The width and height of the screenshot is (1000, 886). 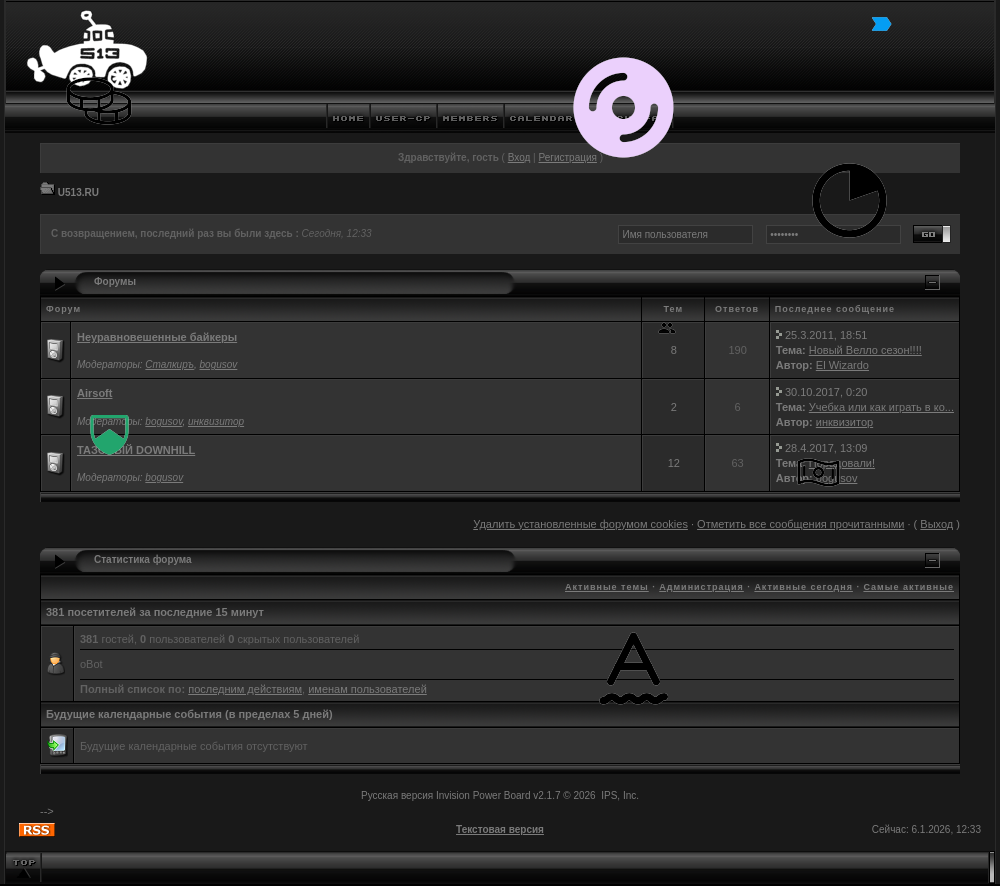 I want to click on play music or audio content, so click(x=623, y=107).